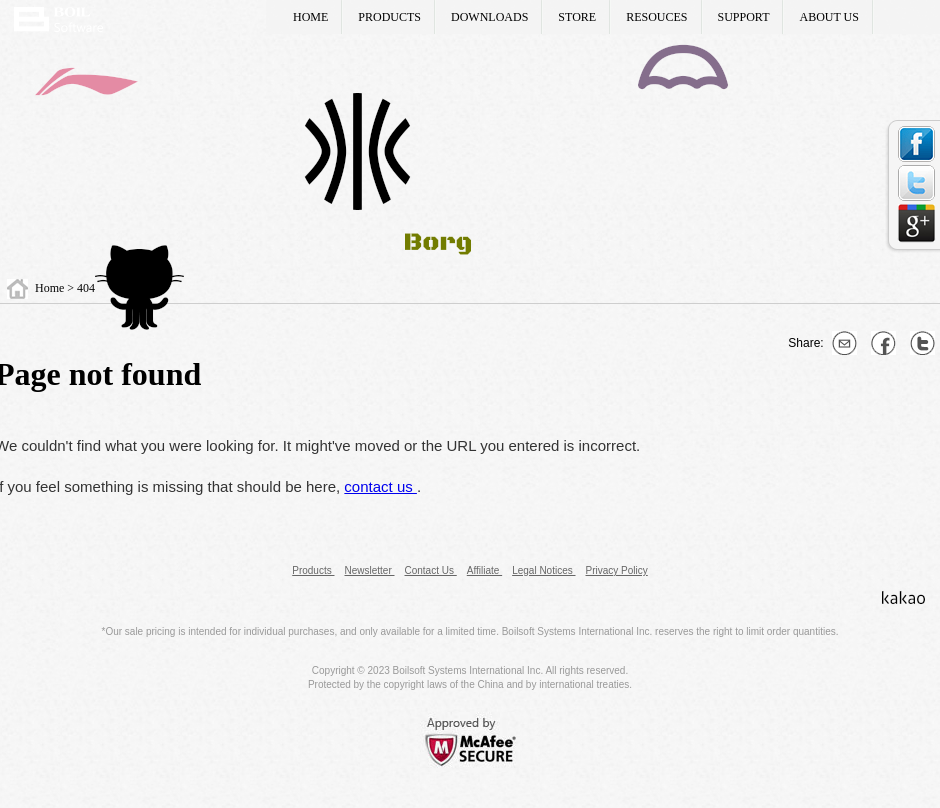 The width and height of the screenshot is (940, 808). What do you see at coordinates (438, 244) in the screenshot?
I see `open borgbackup application` at bounding box center [438, 244].